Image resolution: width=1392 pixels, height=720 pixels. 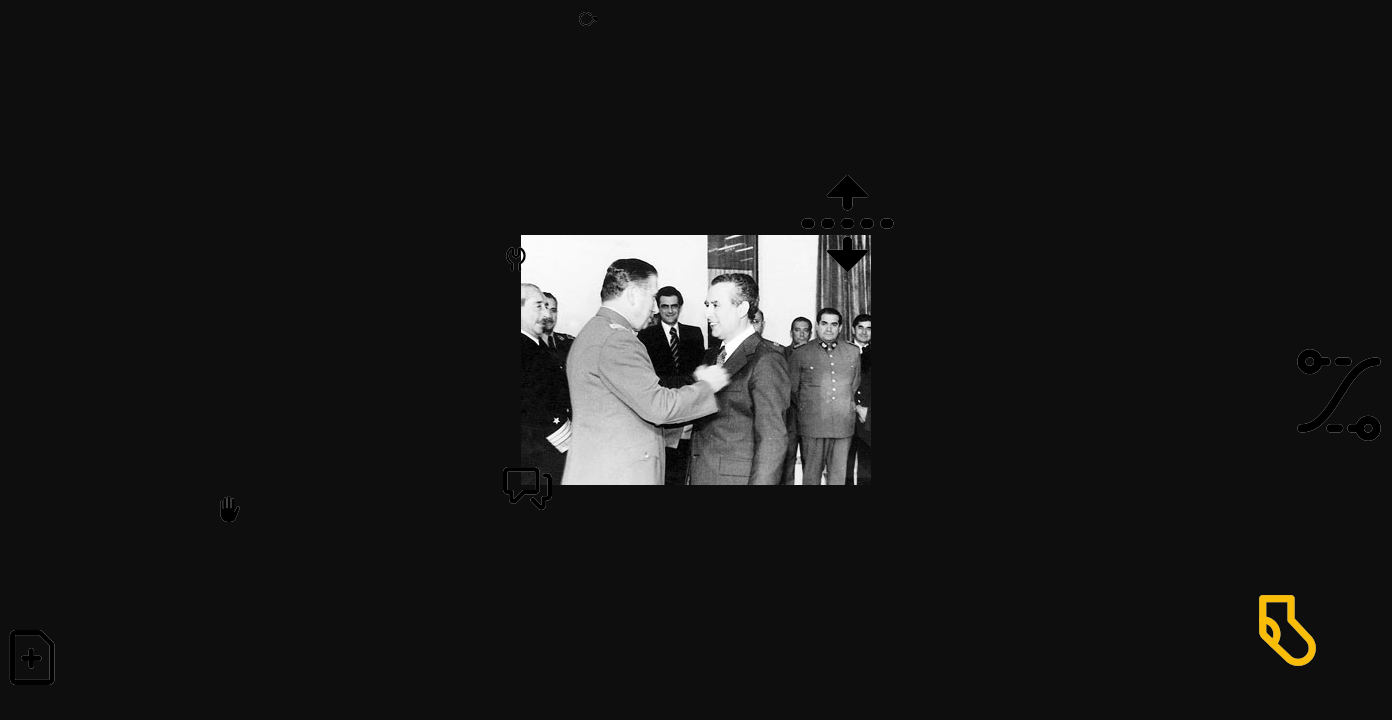 I want to click on adjust animation easing curve control points, so click(x=1339, y=395).